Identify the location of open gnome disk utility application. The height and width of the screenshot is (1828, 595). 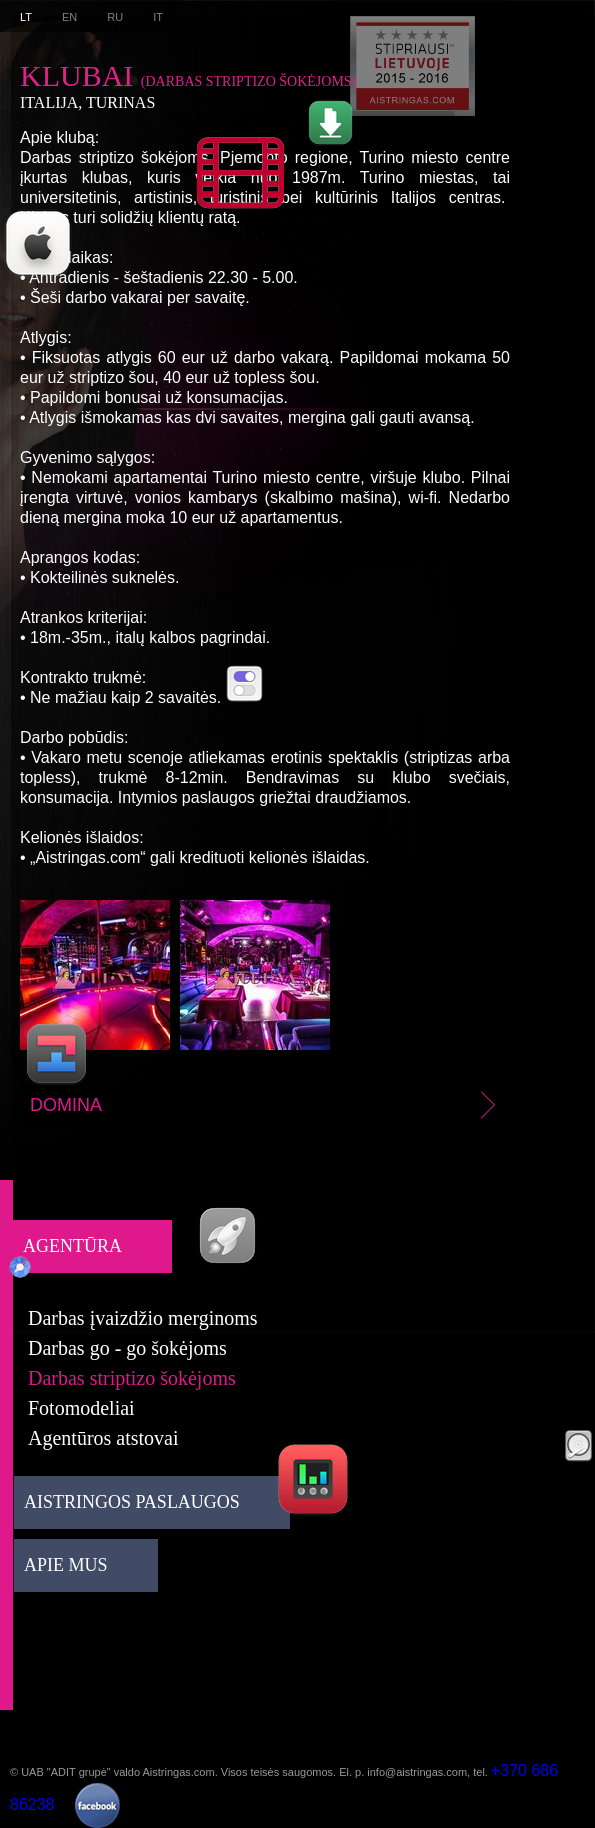
(578, 1445).